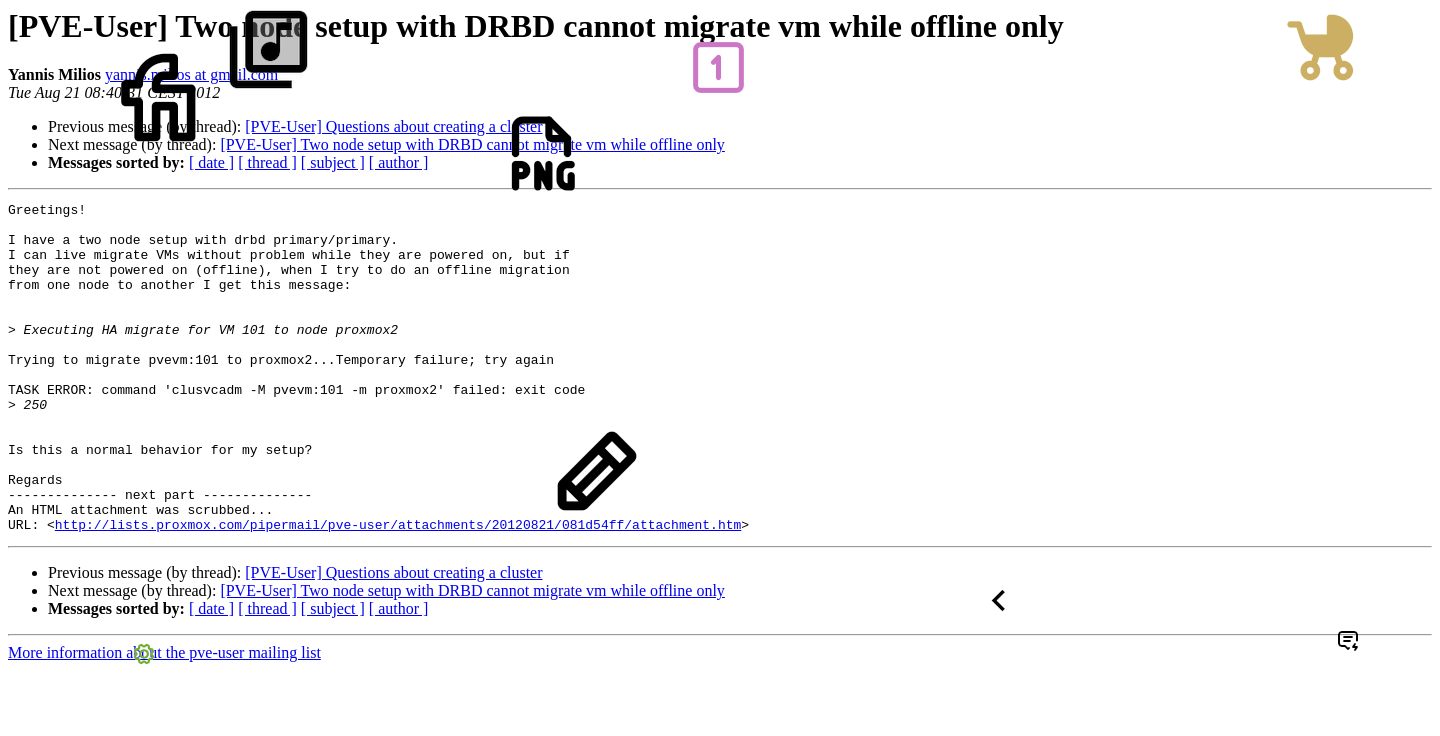  Describe the element at coordinates (268, 49) in the screenshot. I see `access your music library` at that location.